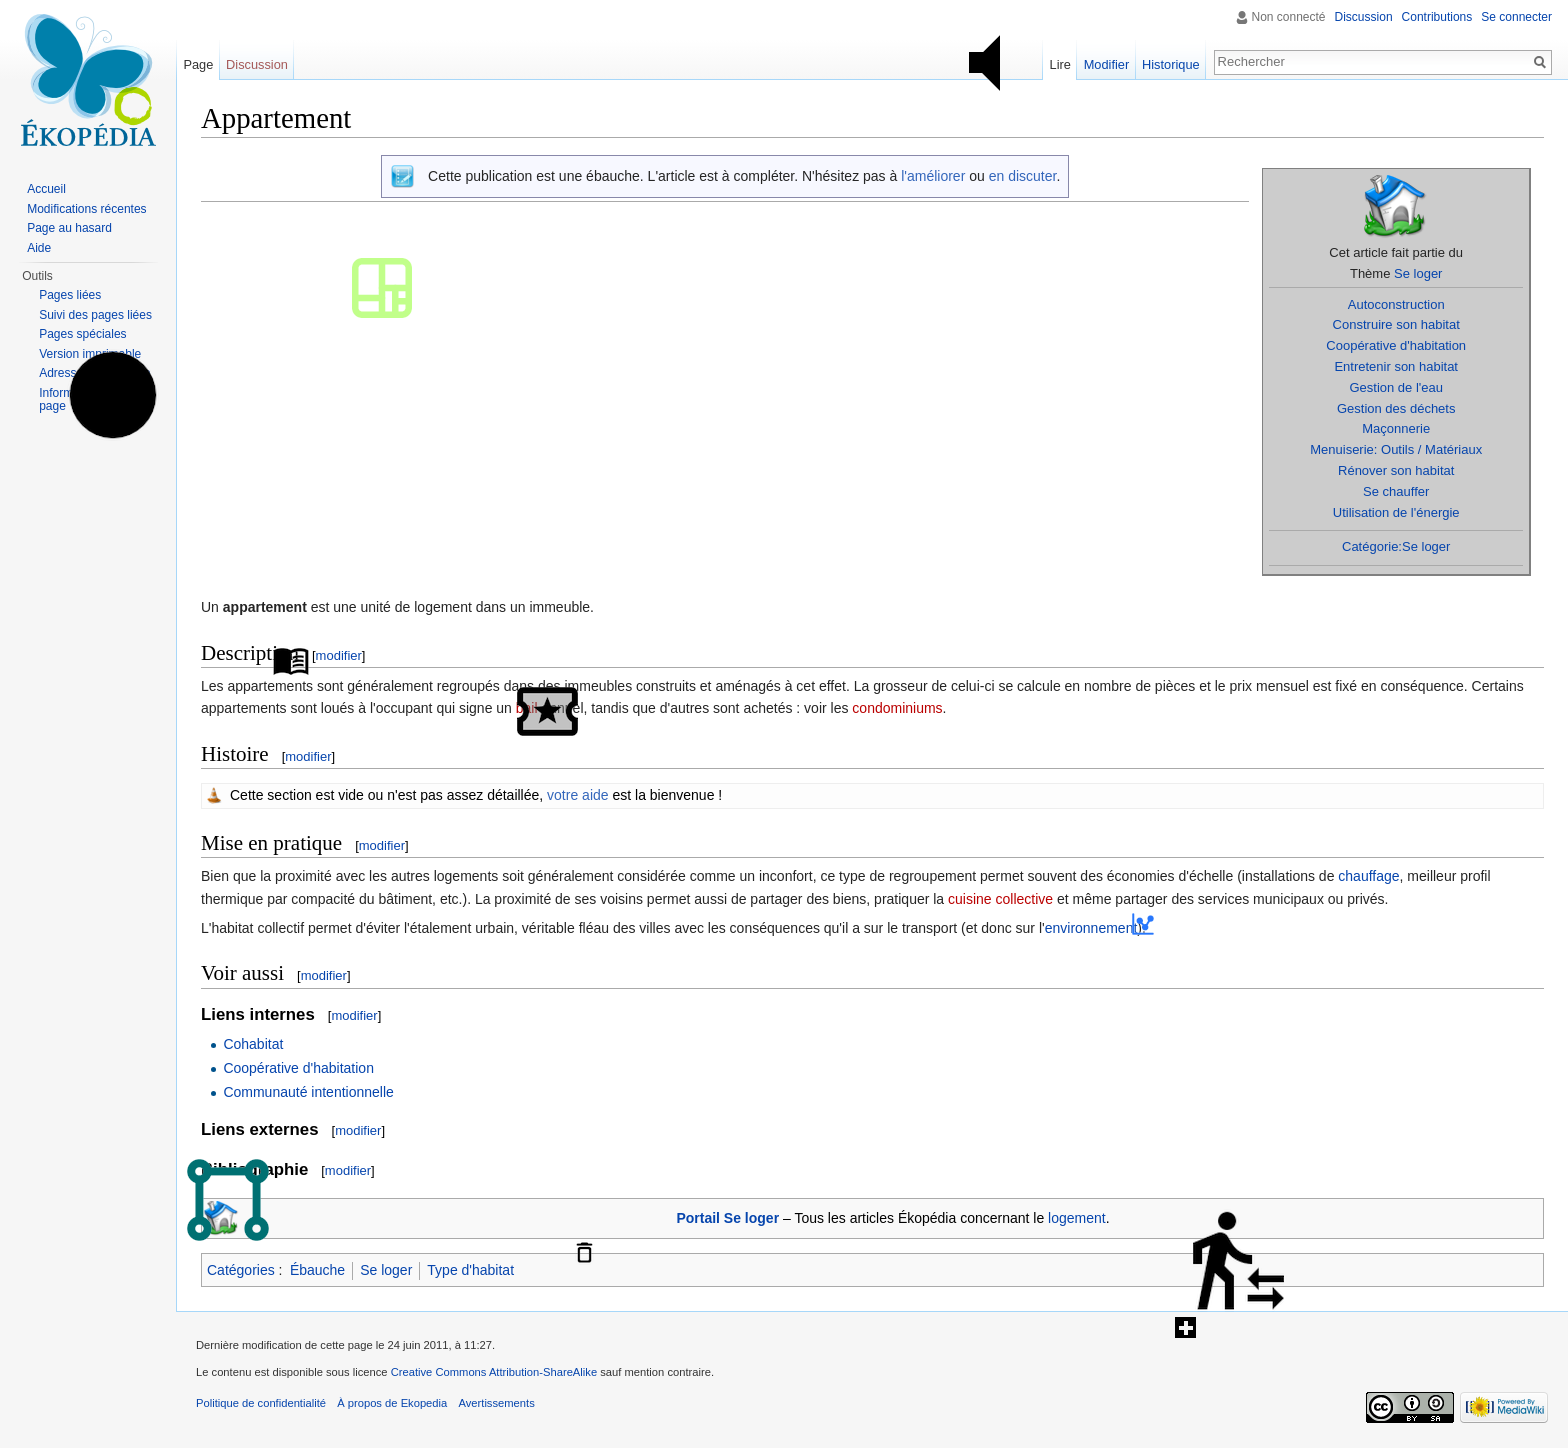  What do you see at coordinates (1238, 1259) in the screenshot?
I see `transfer between transit lines at this station` at bounding box center [1238, 1259].